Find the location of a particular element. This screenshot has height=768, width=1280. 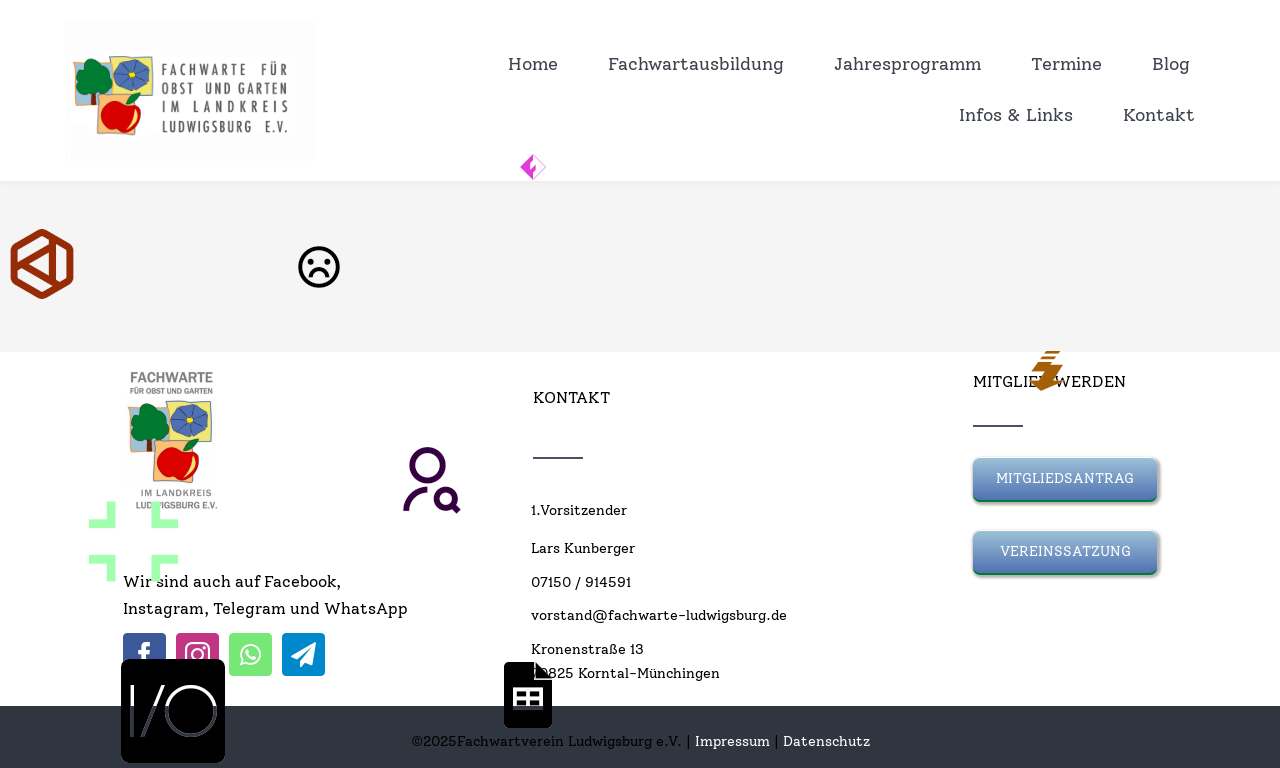

exit fullscreen mode is located at coordinates (133, 541).